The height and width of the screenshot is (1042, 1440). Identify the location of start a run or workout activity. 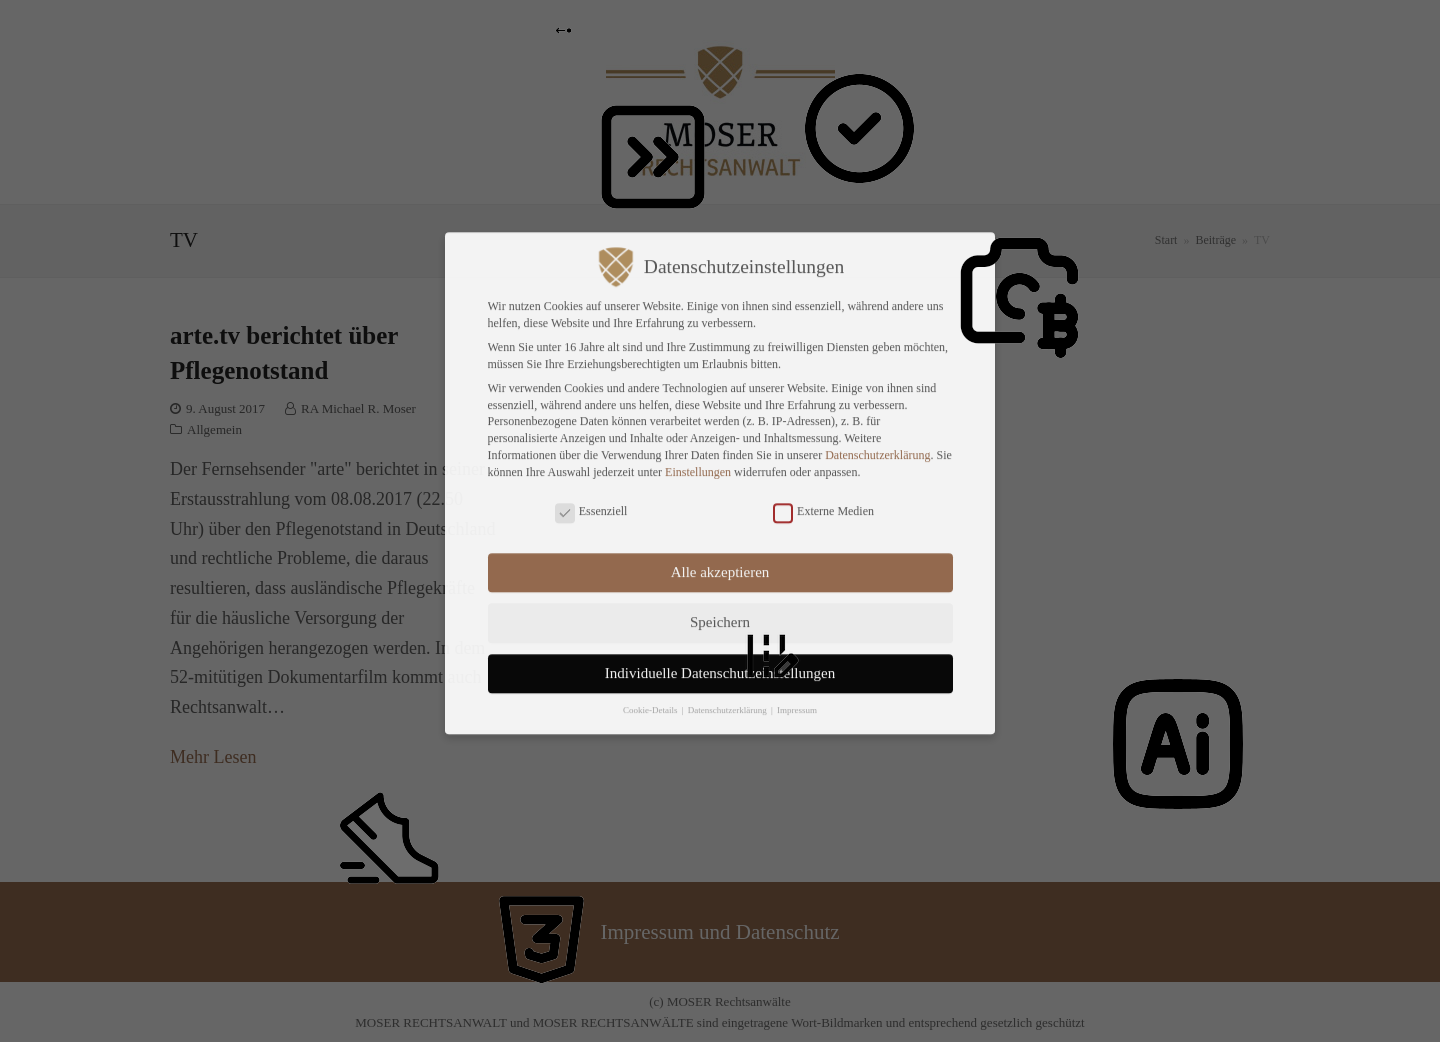
(387, 843).